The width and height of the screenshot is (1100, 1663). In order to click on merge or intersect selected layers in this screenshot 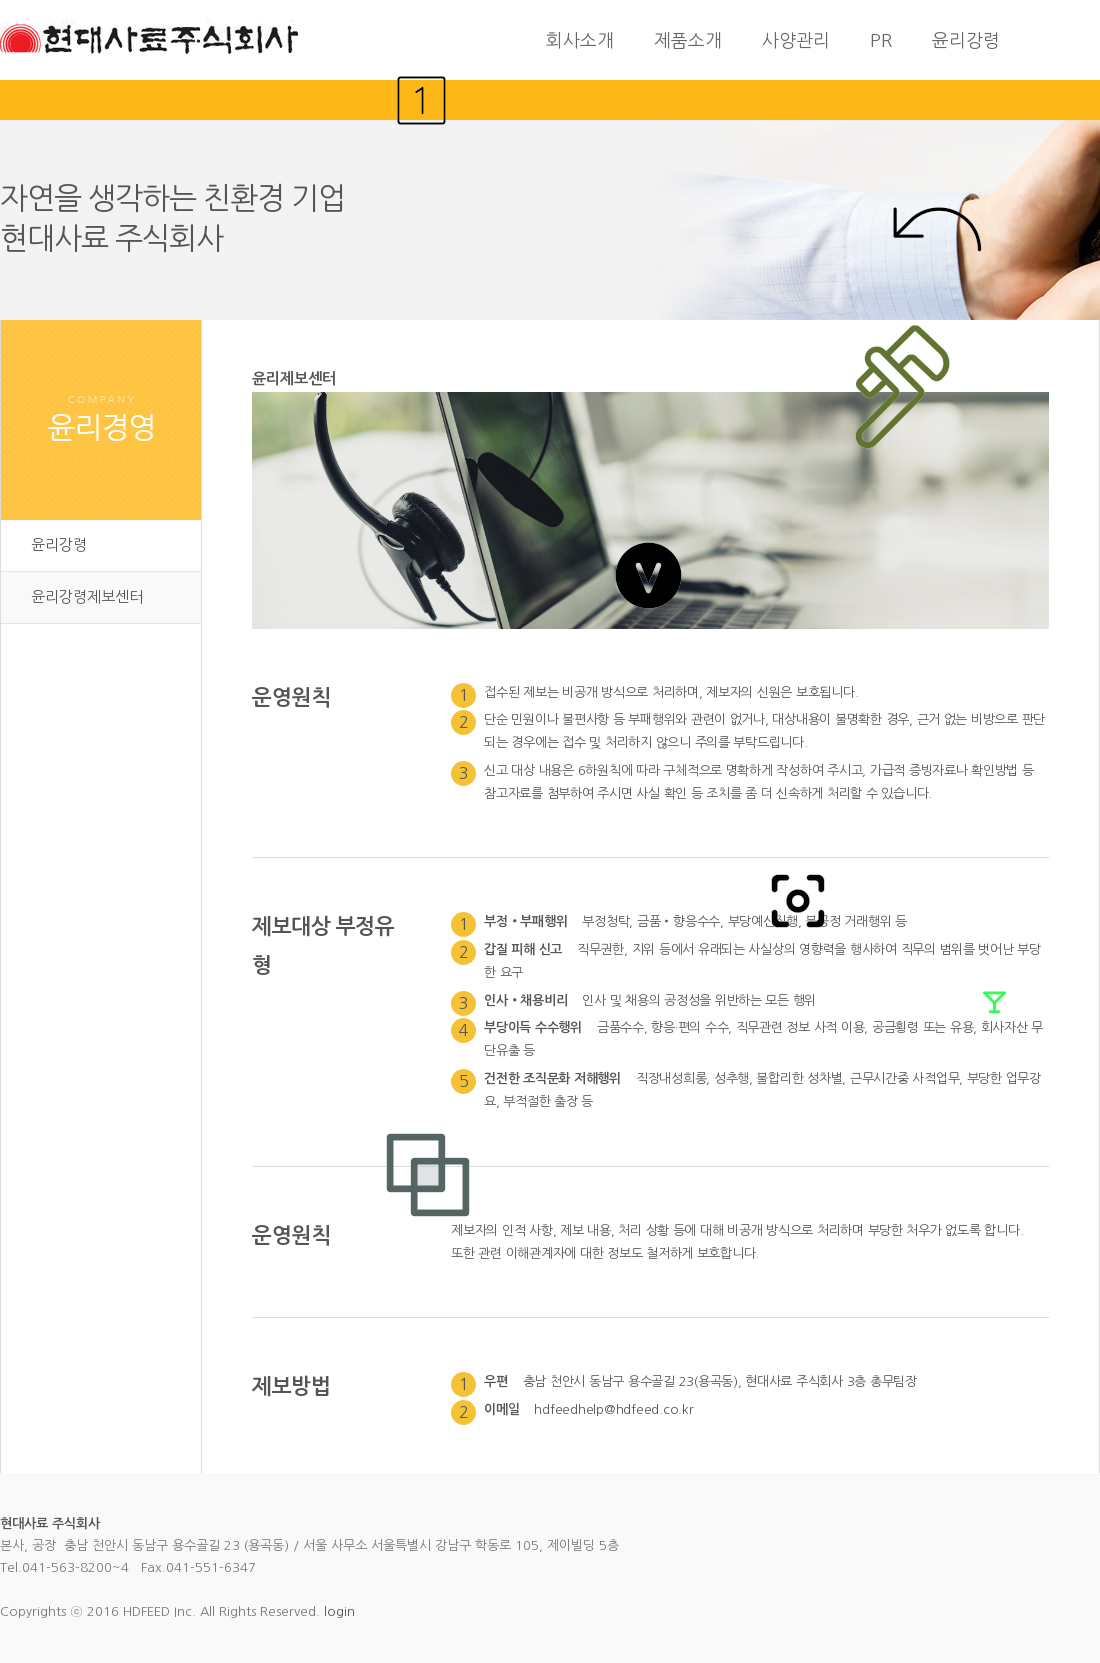, I will do `click(428, 1175)`.